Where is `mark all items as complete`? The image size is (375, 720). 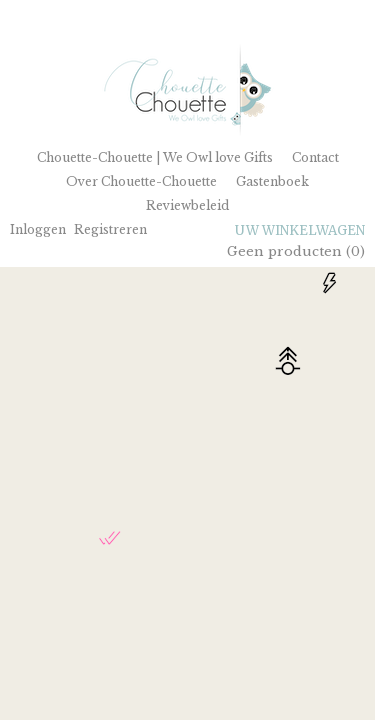
mark all items as complete is located at coordinates (110, 538).